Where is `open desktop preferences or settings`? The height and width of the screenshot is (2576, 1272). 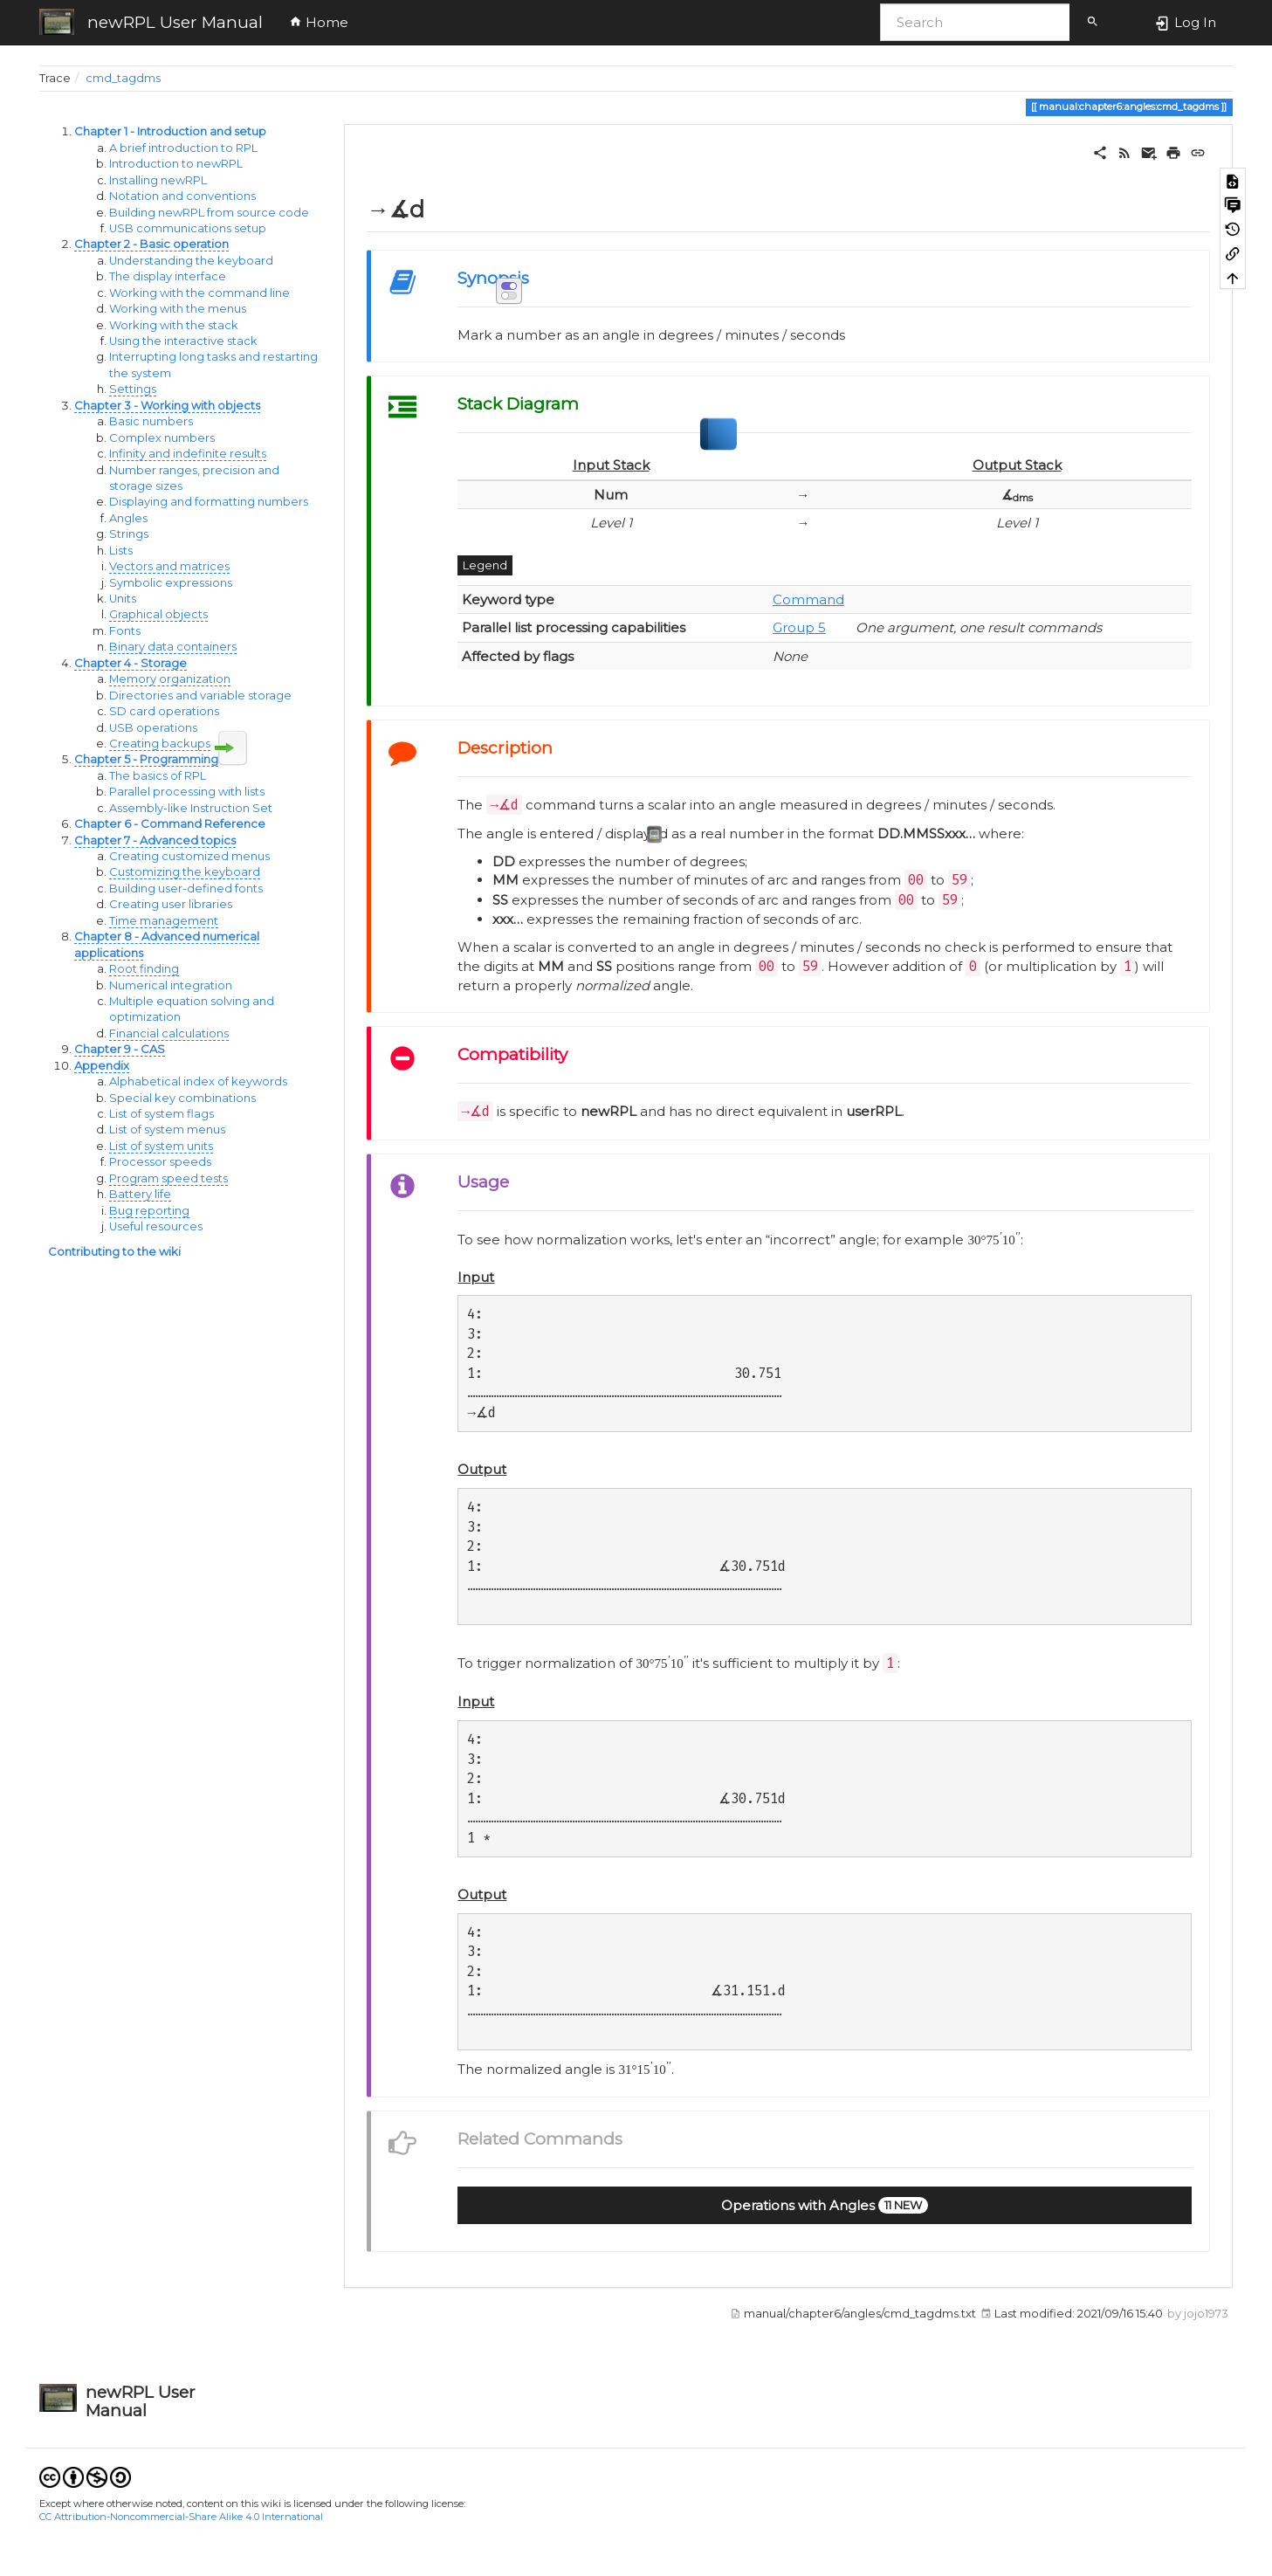
open desktop preferences or settings is located at coordinates (509, 291).